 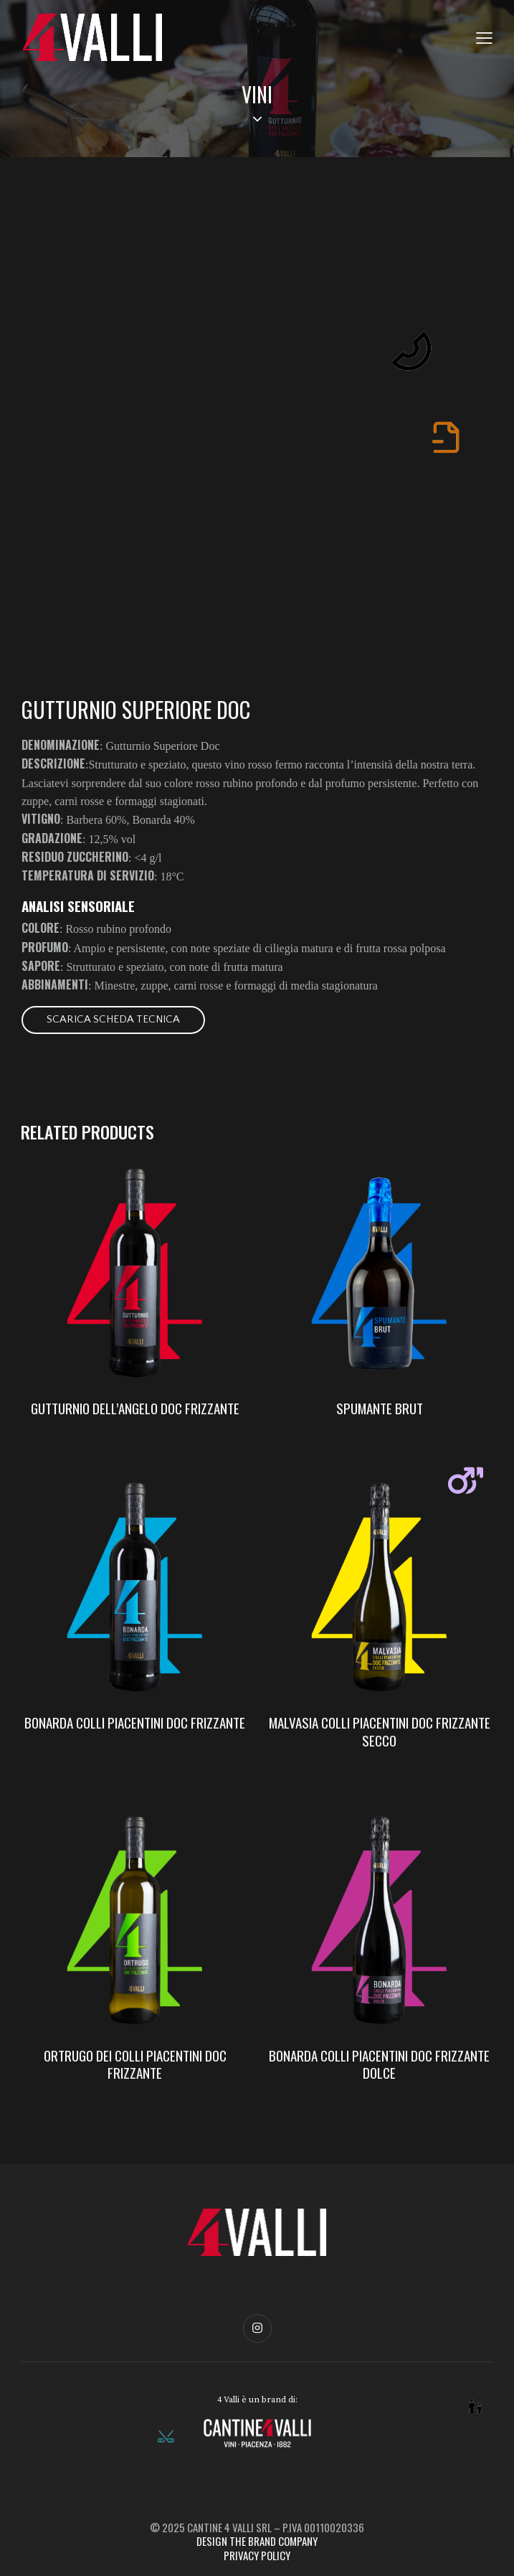 I want to click on view hockey scores or sports updates, so click(x=166, y=2436).